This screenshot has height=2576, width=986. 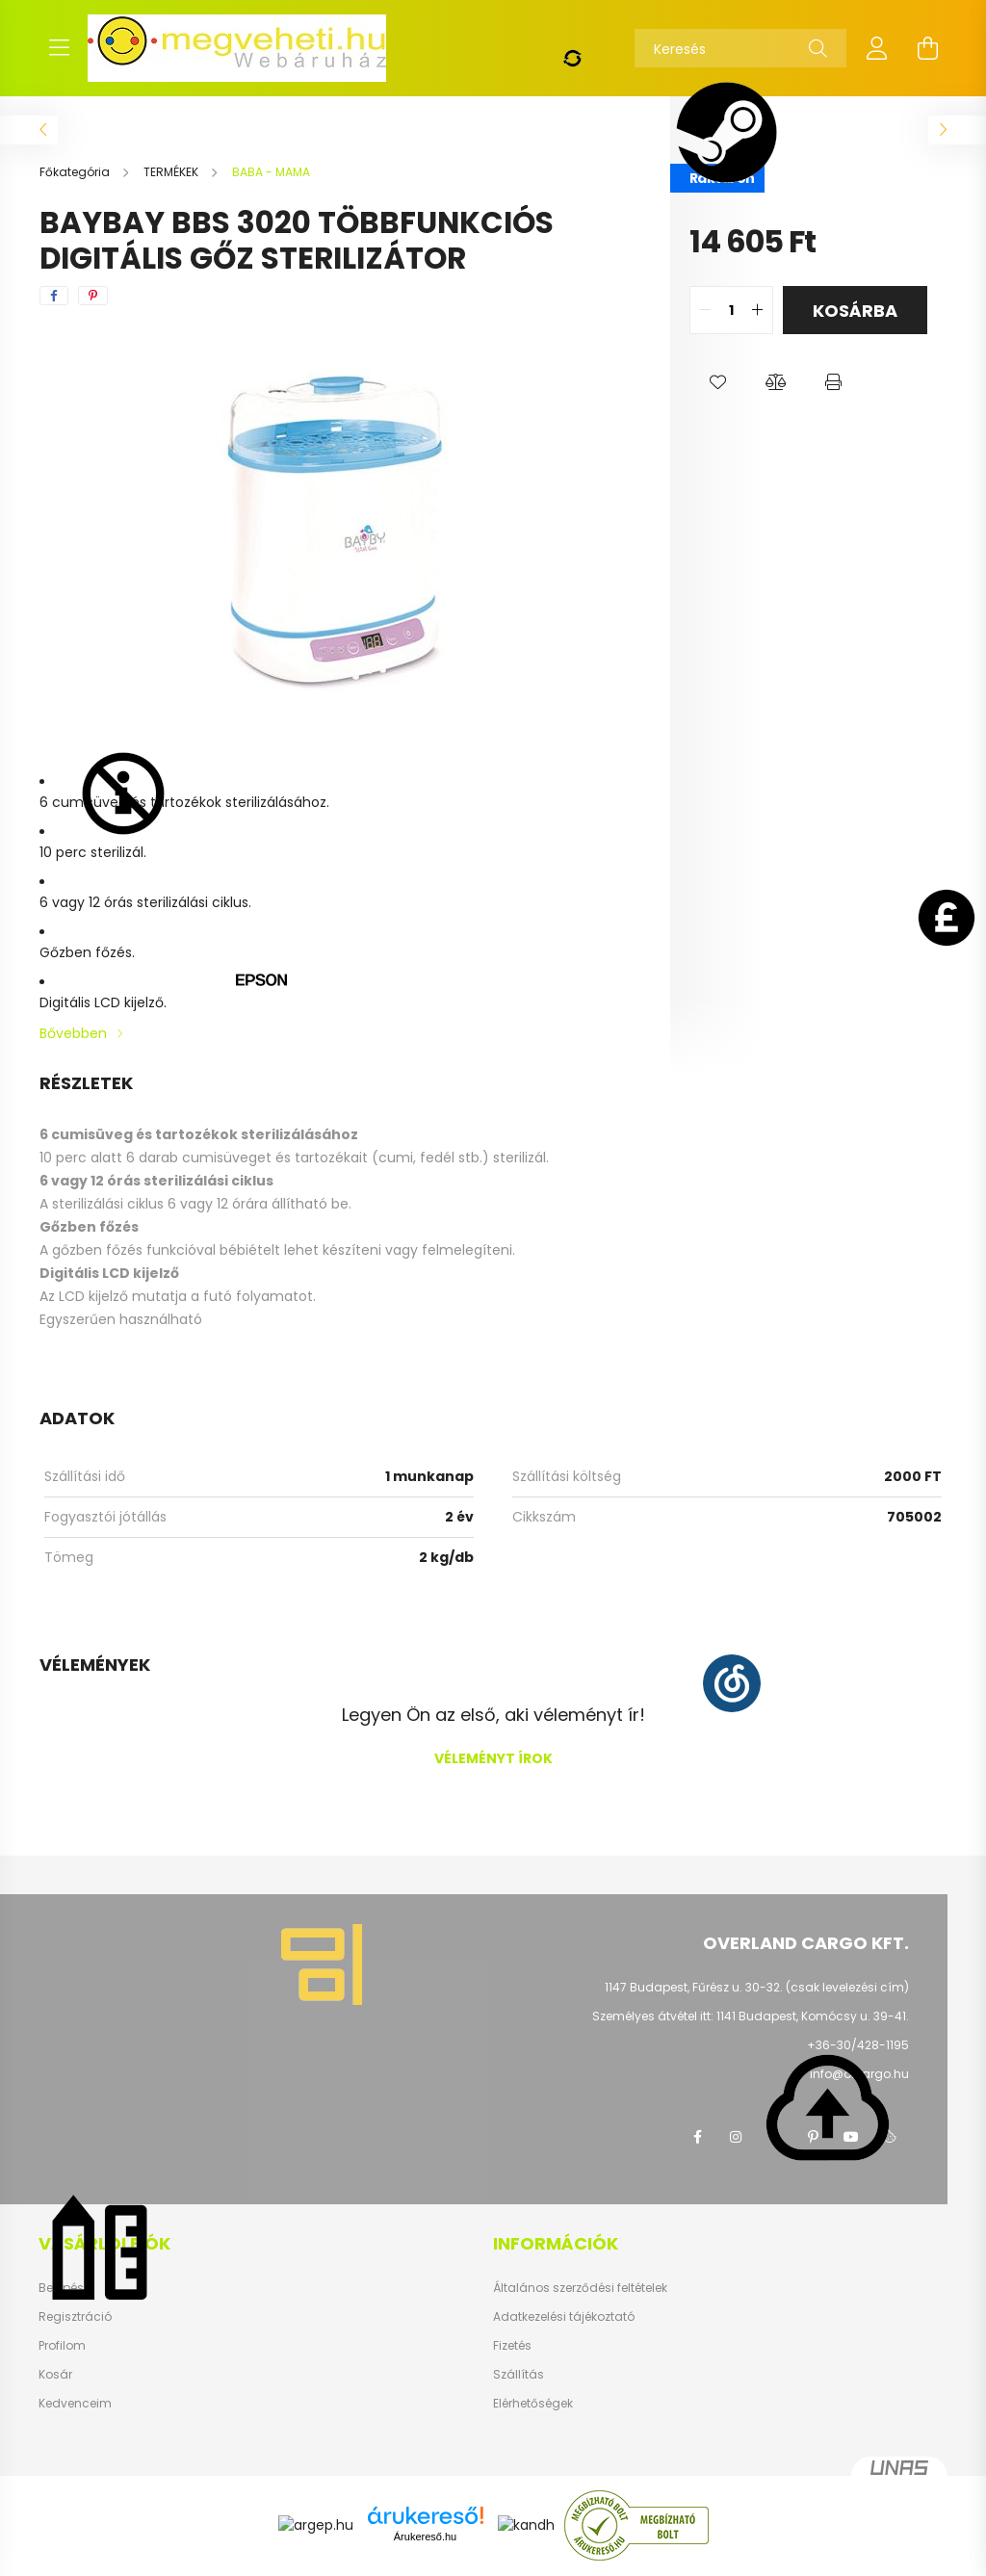 I want to click on Epson brand logo, so click(x=261, y=979).